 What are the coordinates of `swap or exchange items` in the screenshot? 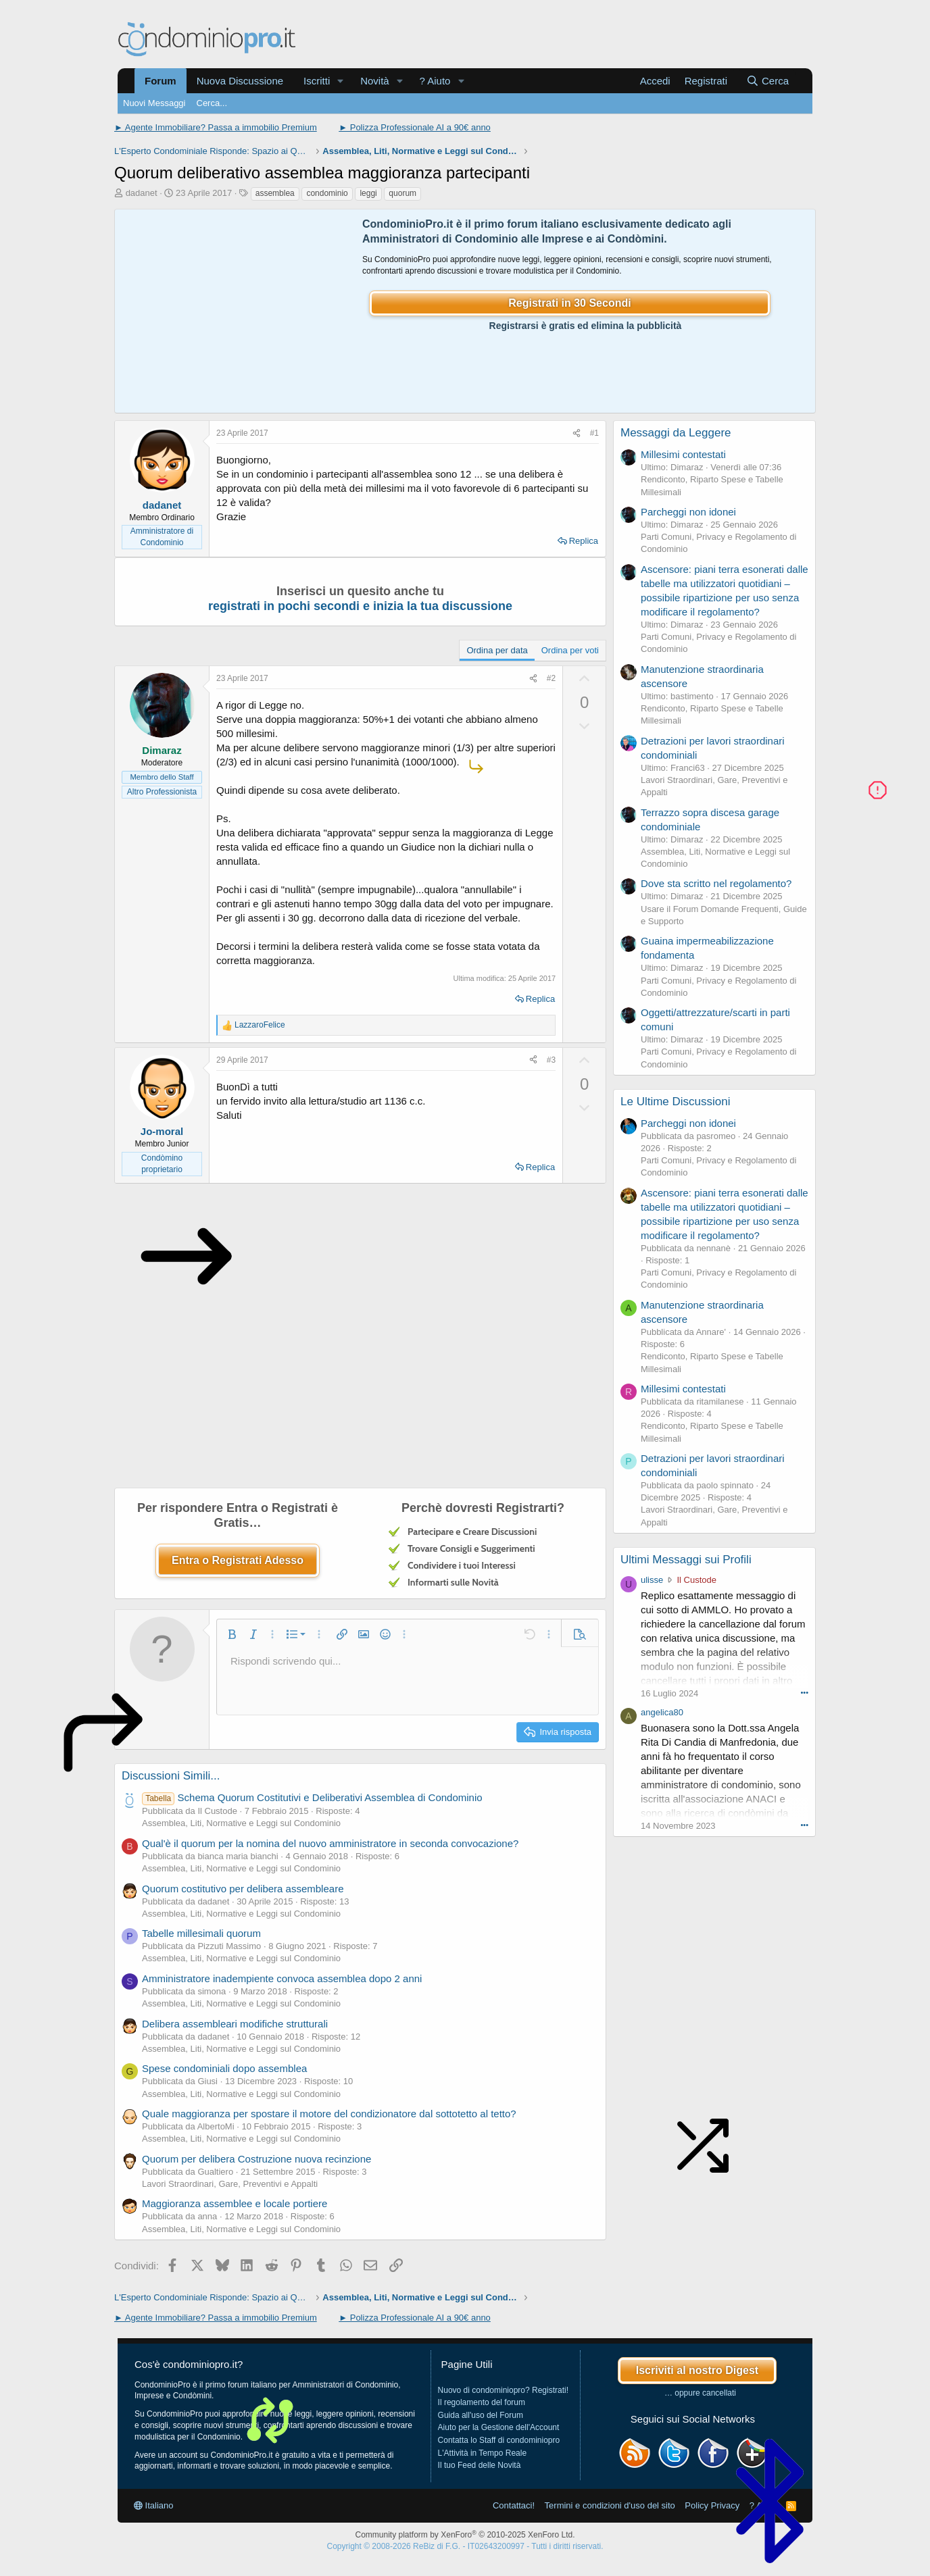 It's located at (270, 2420).